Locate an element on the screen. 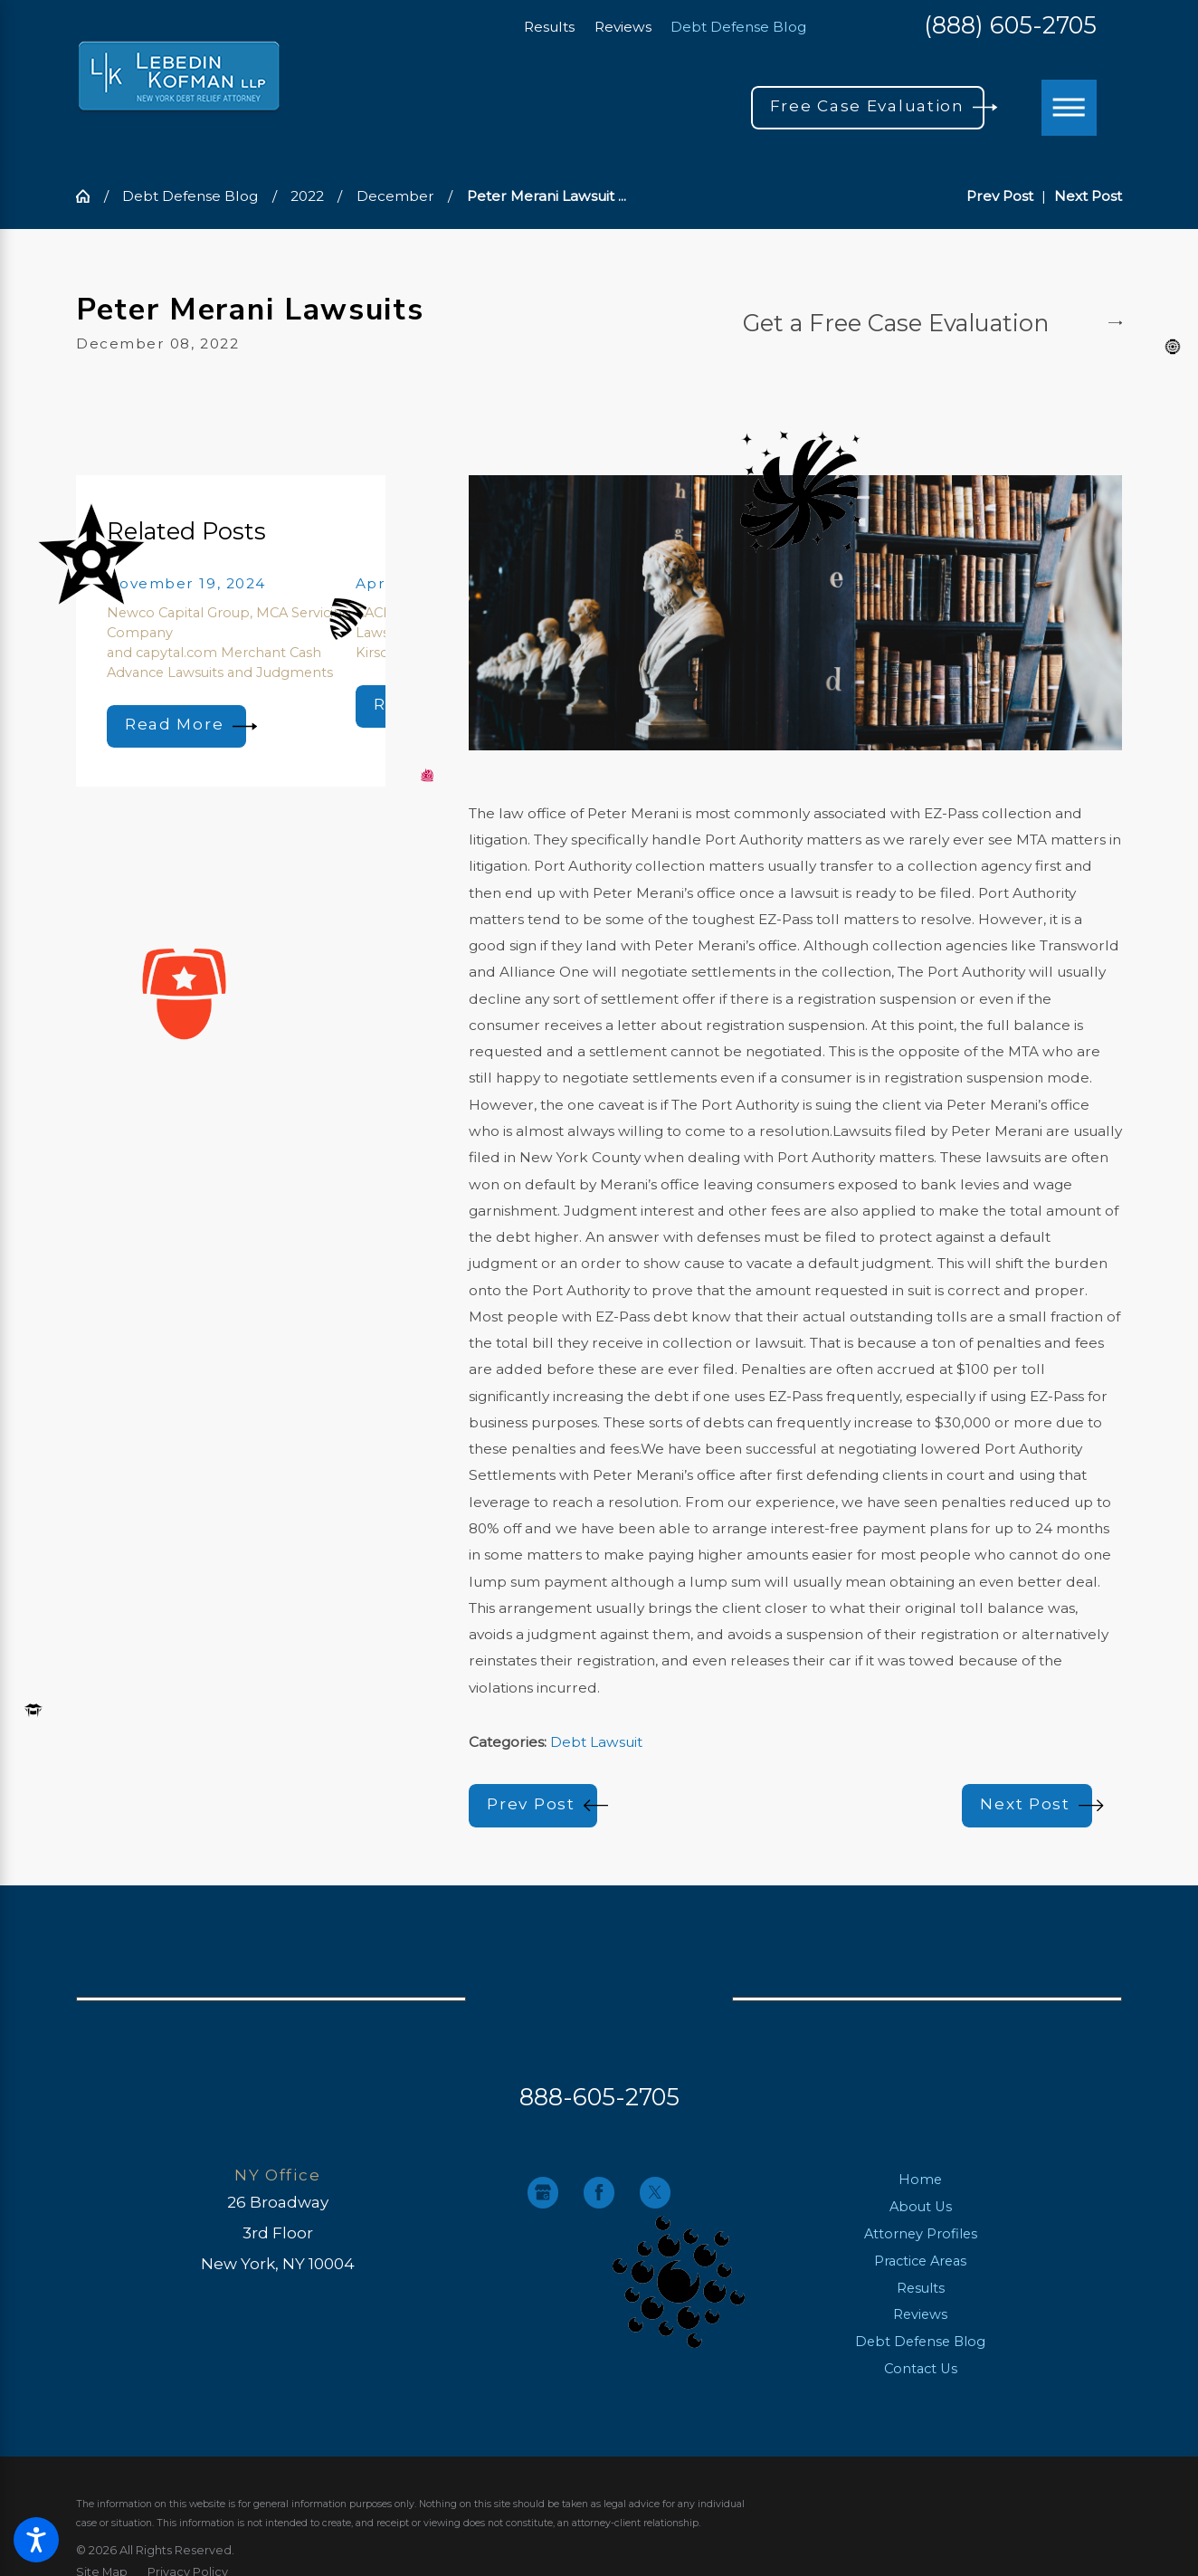  equip zebra-patterned shield armor is located at coordinates (347, 619).